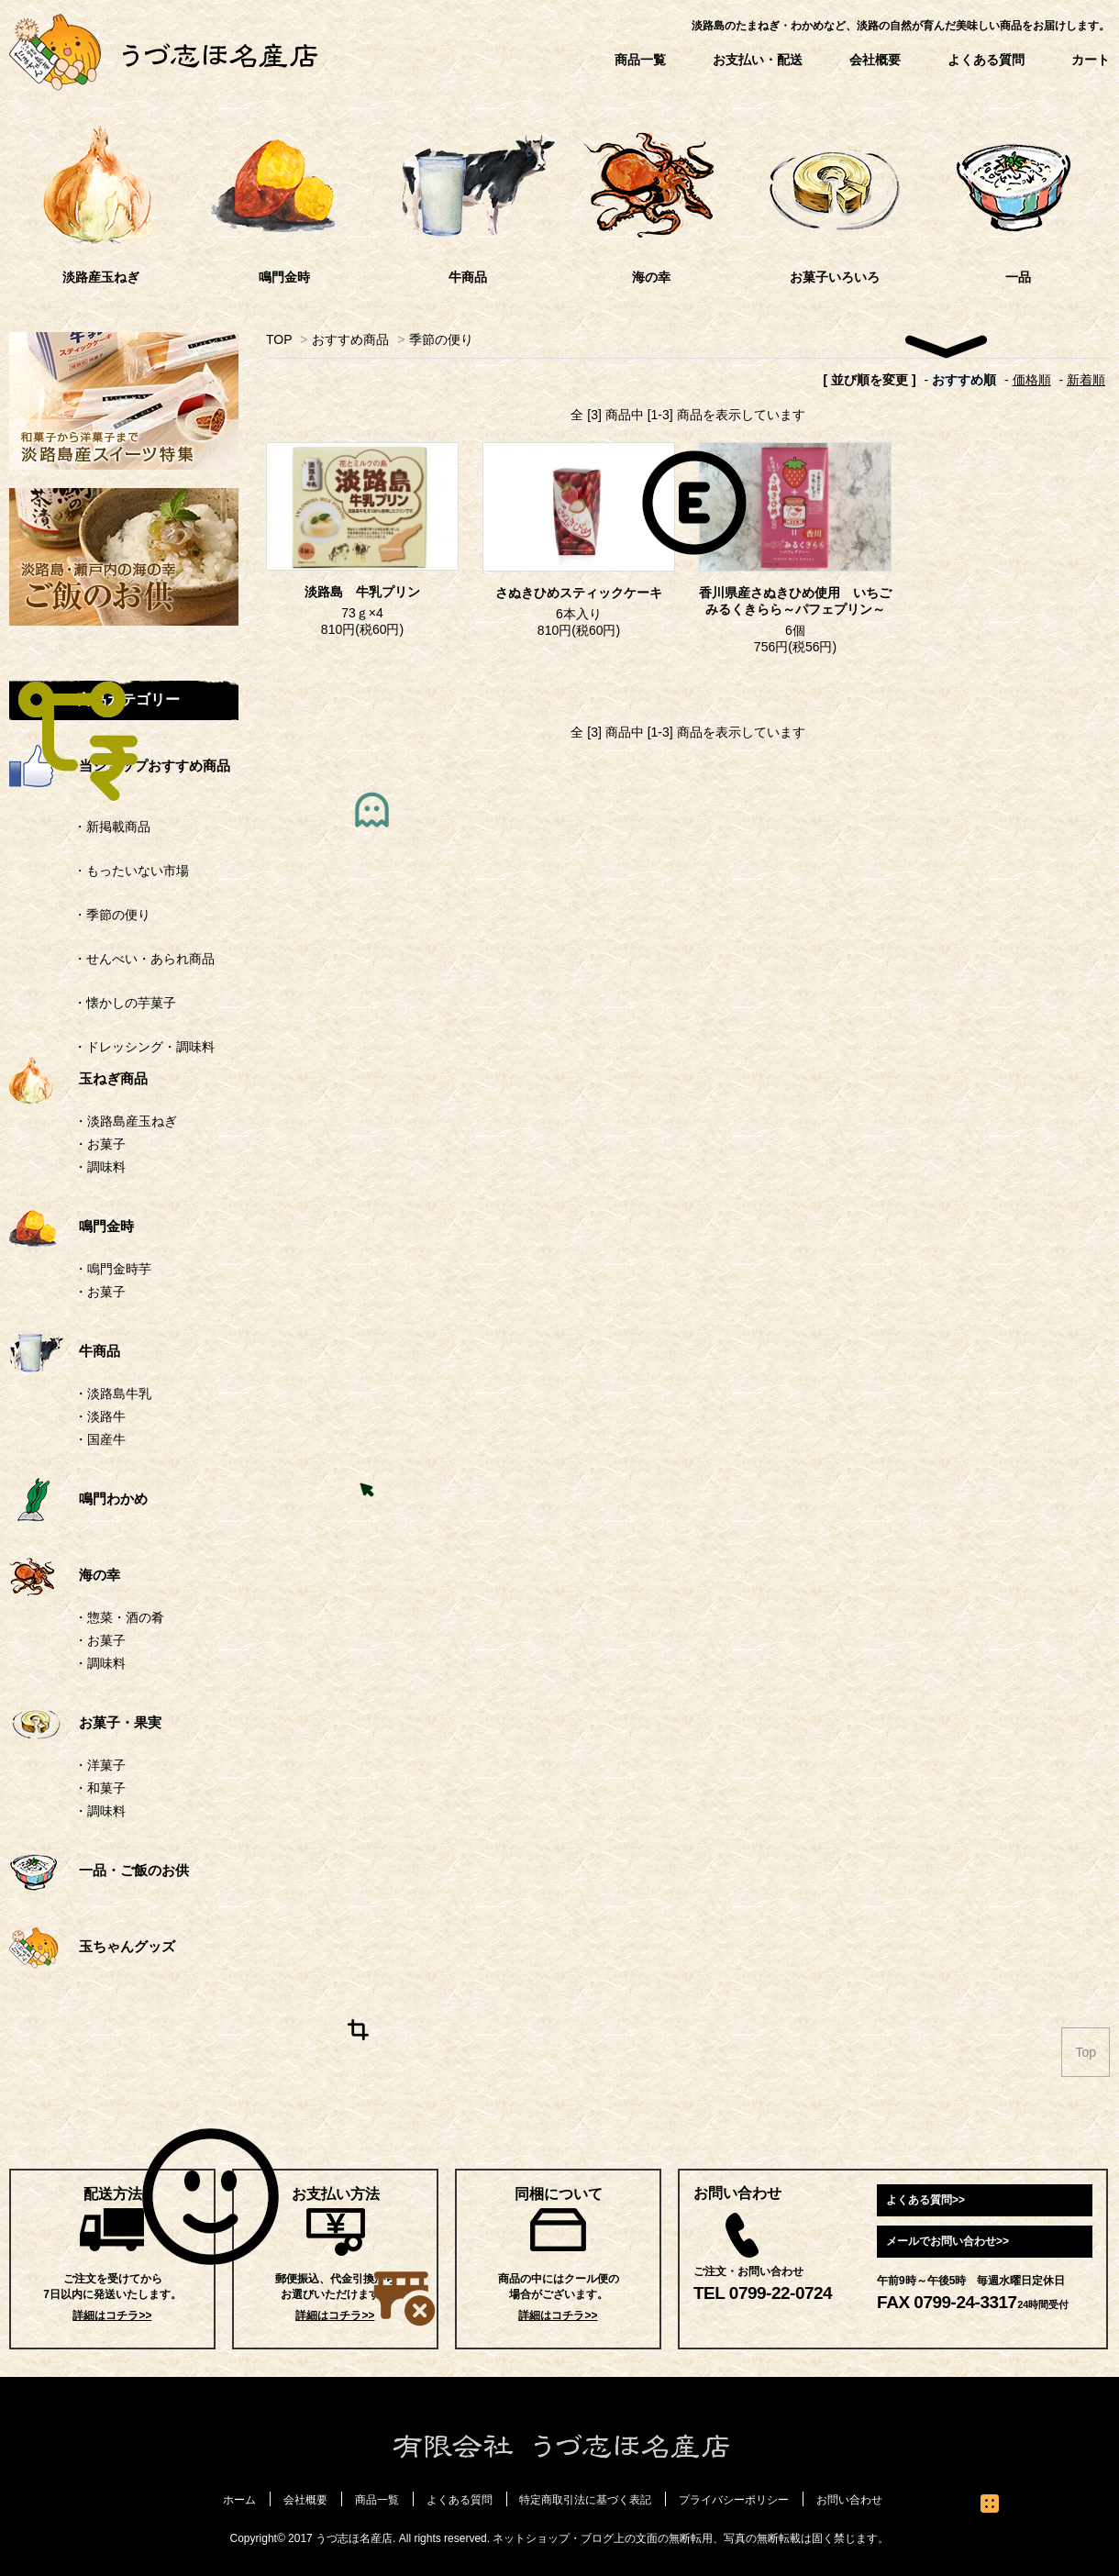 Image resolution: width=1119 pixels, height=2576 pixels. What do you see at coordinates (371, 810) in the screenshot?
I see `enable ghost mode or incognito browsing` at bounding box center [371, 810].